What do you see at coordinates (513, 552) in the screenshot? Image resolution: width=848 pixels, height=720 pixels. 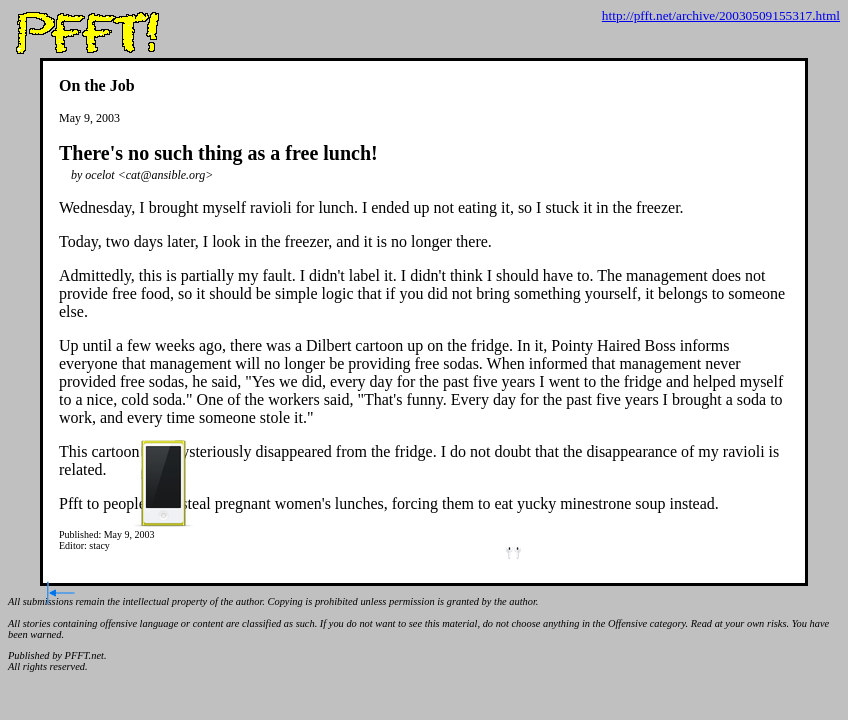 I see `connect bluetooth earbuds` at bounding box center [513, 552].